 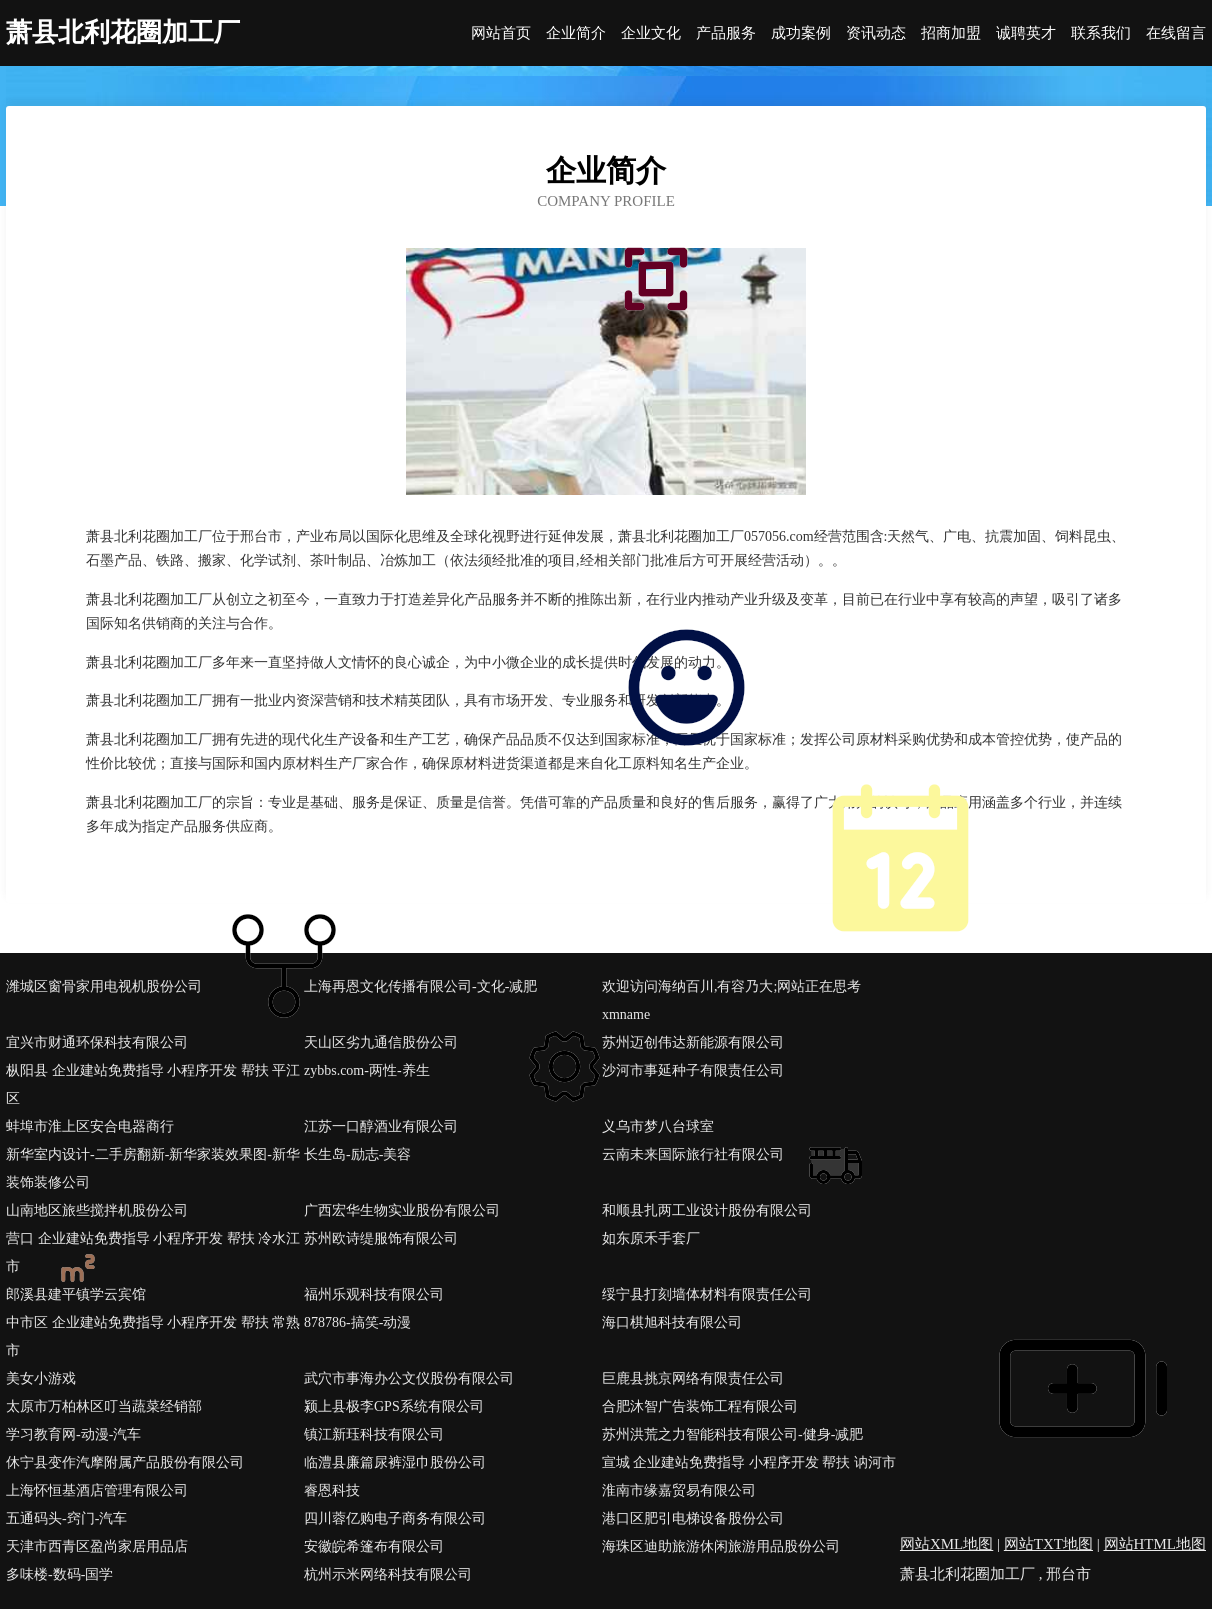 I want to click on add a reaction to a message, so click(x=686, y=687).